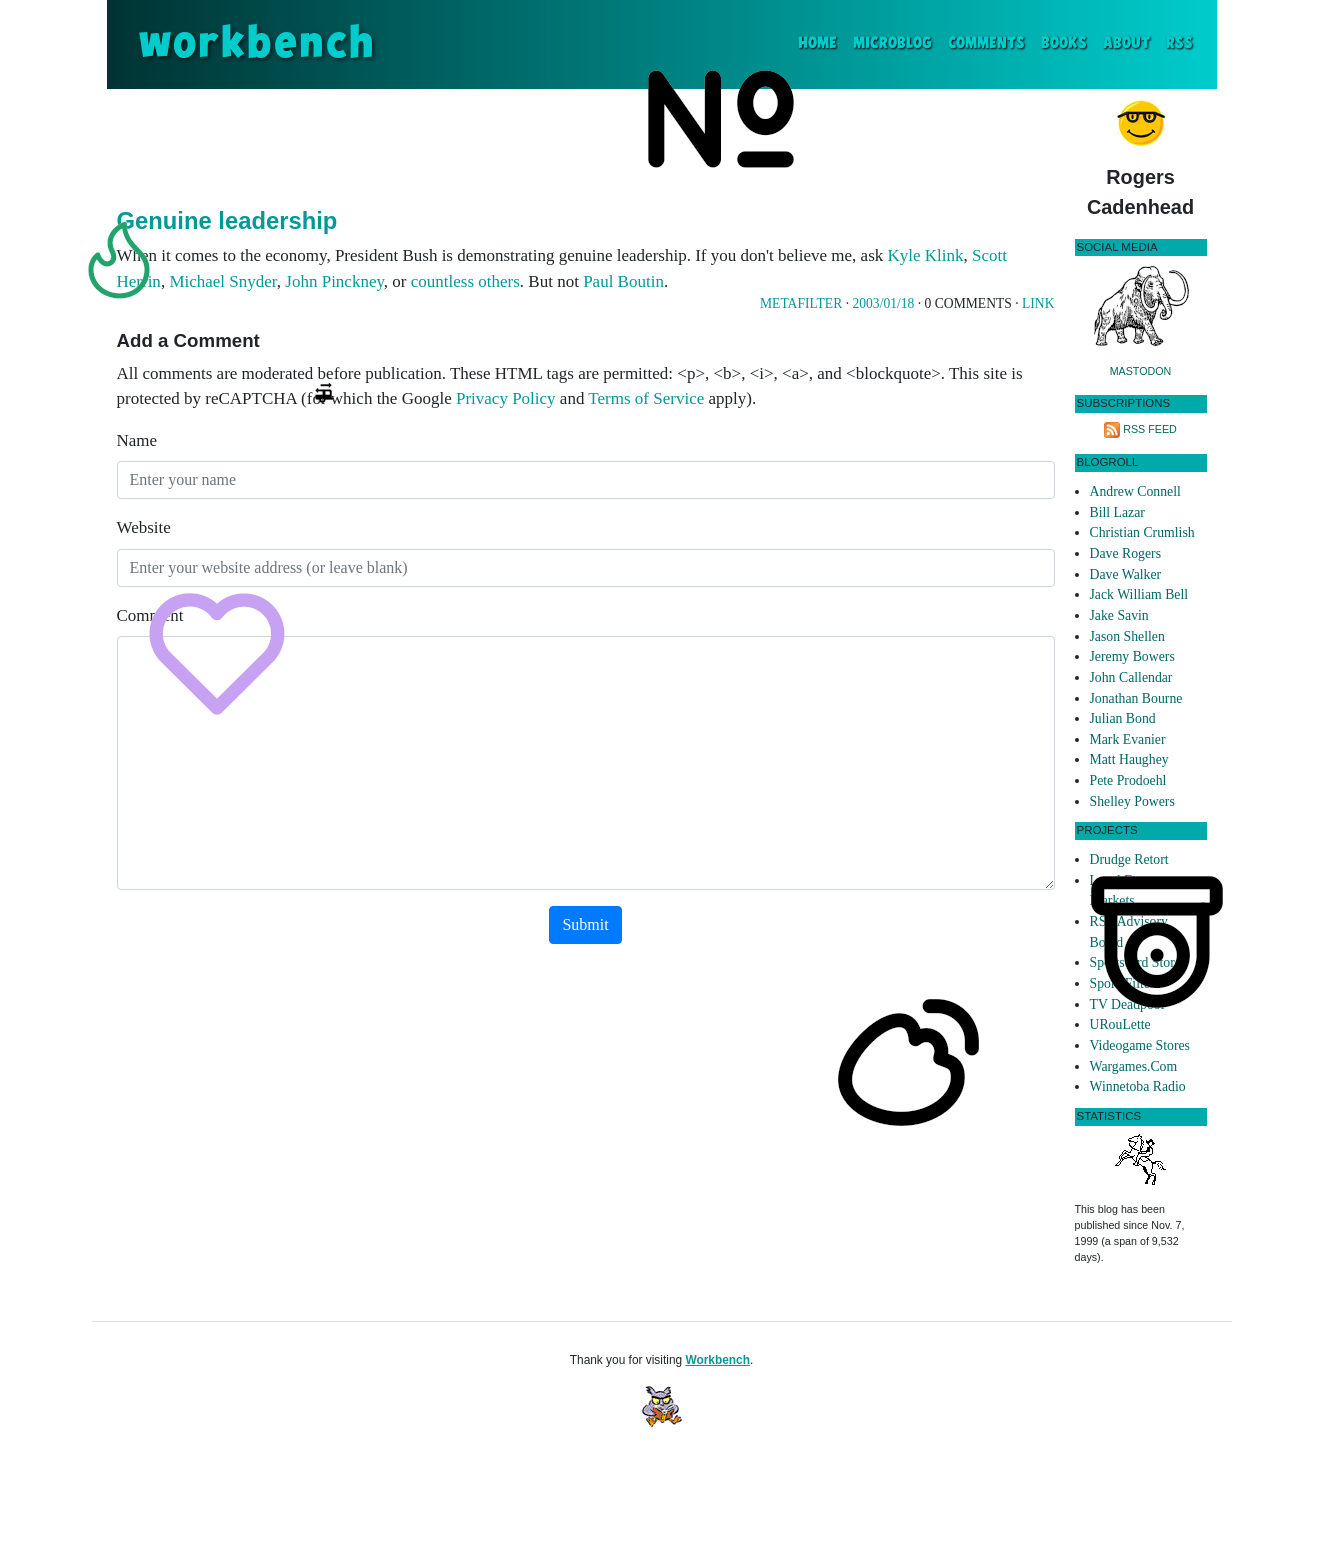 The width and height of the screenshot is (1323, 1553). What do you see at coordinates (1157, 942) in the screenshot?
I see `access security camera settings` at bounding box center [1157, 942].